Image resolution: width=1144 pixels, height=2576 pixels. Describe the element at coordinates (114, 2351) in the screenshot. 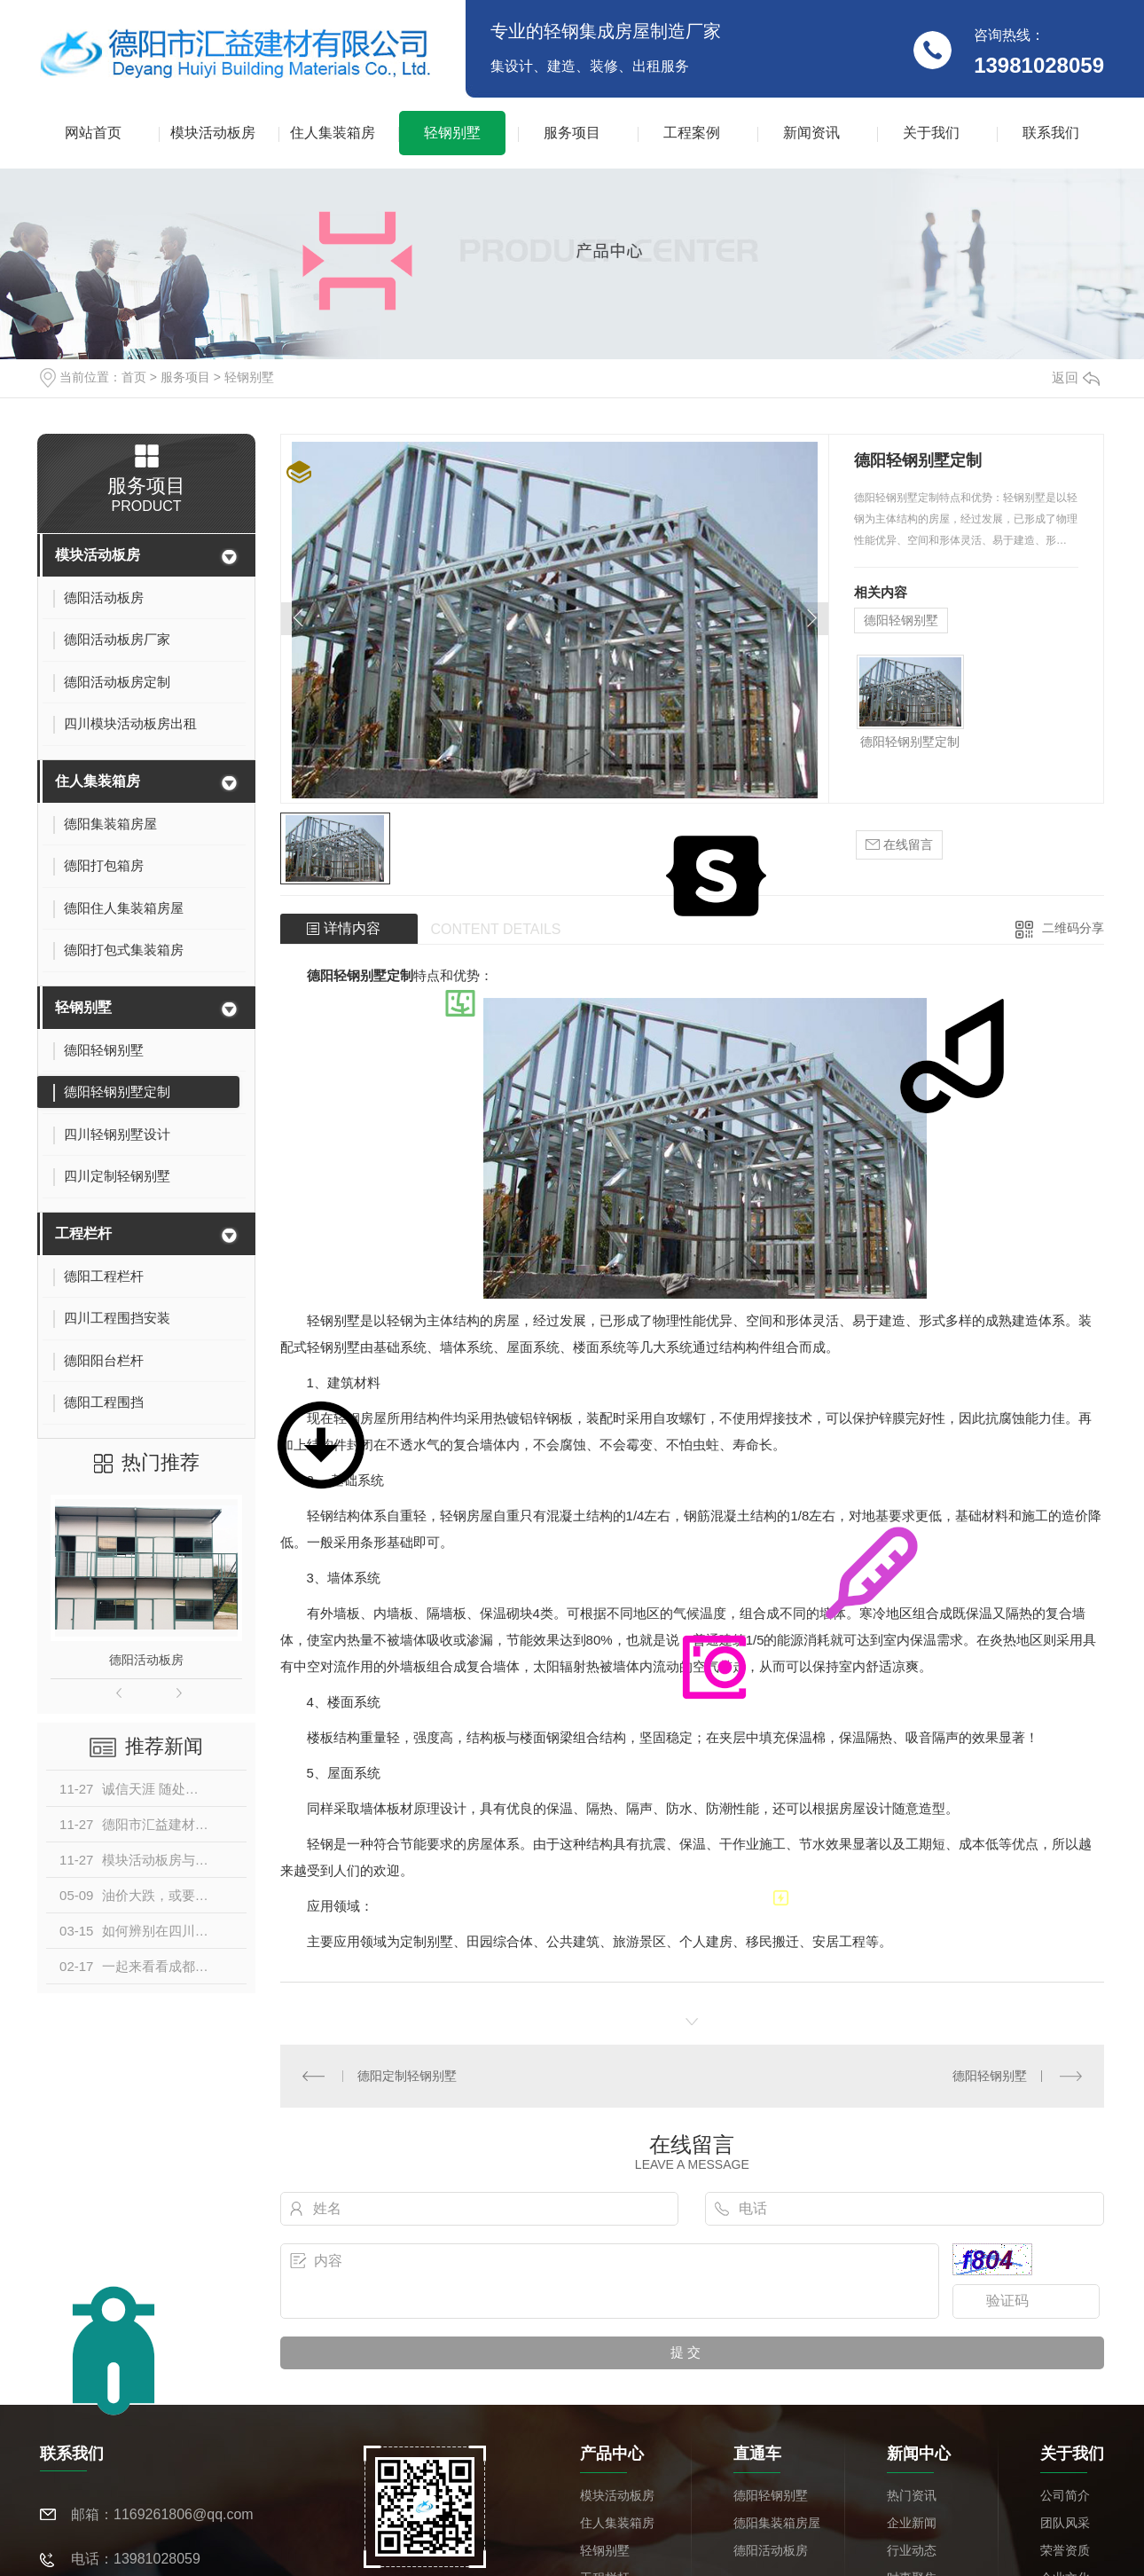

I see `select e-bike as transportation mode` at that location.